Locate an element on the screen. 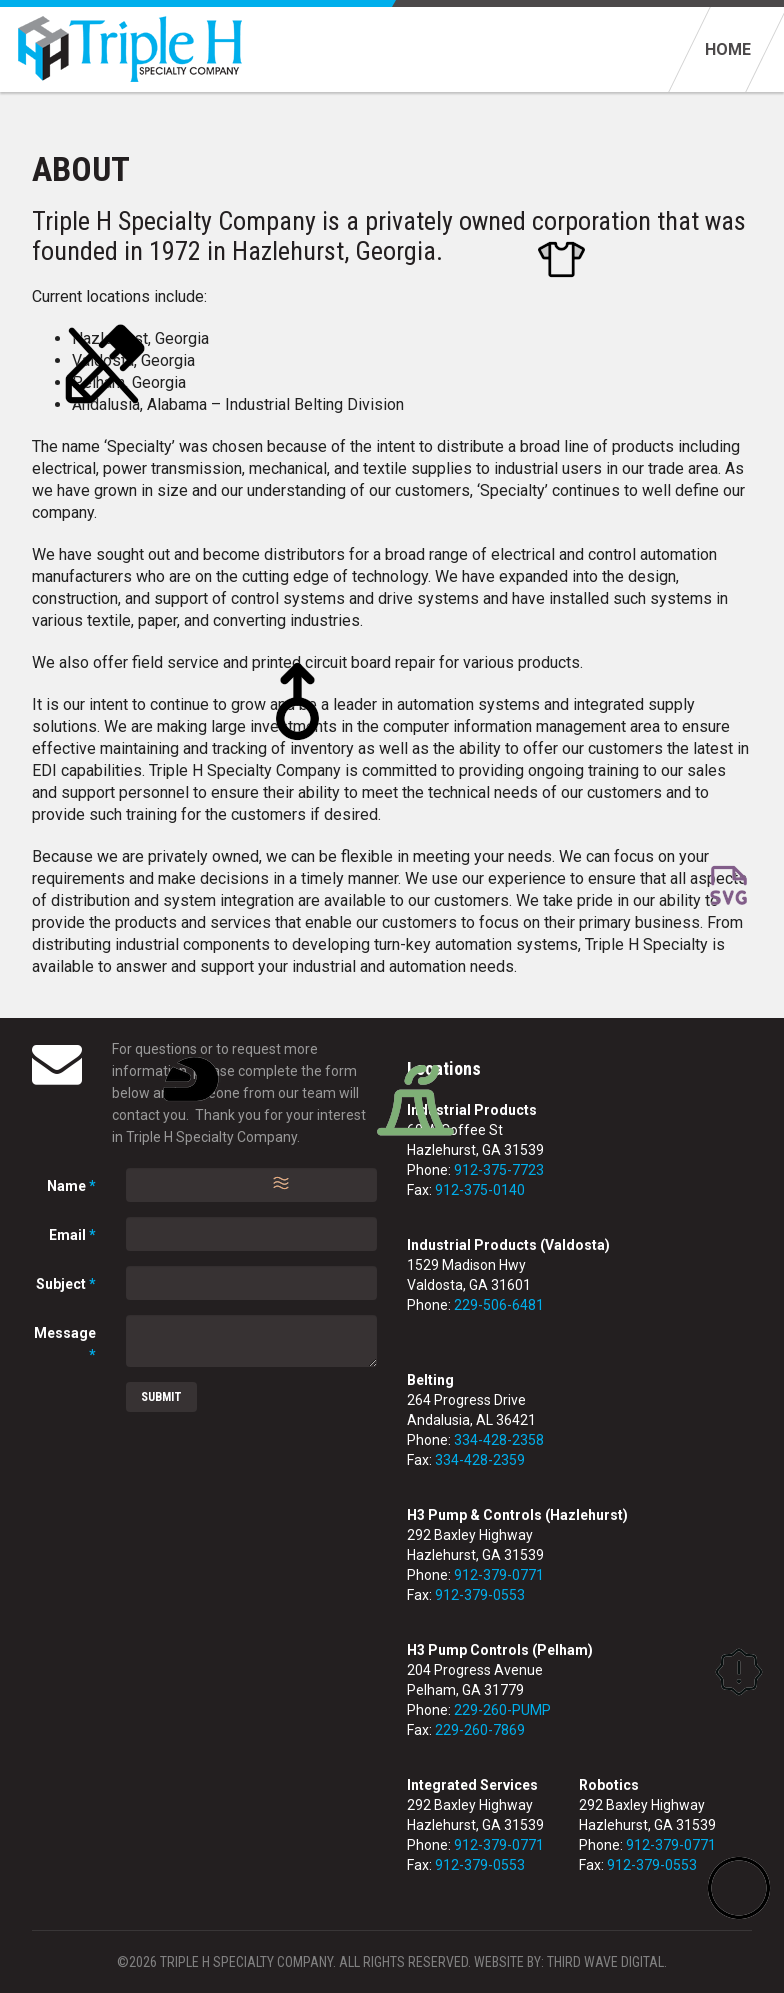 This screenshot has height=1993, width=784. unselected option in a radio button group is located at coordinates (739, 1888).